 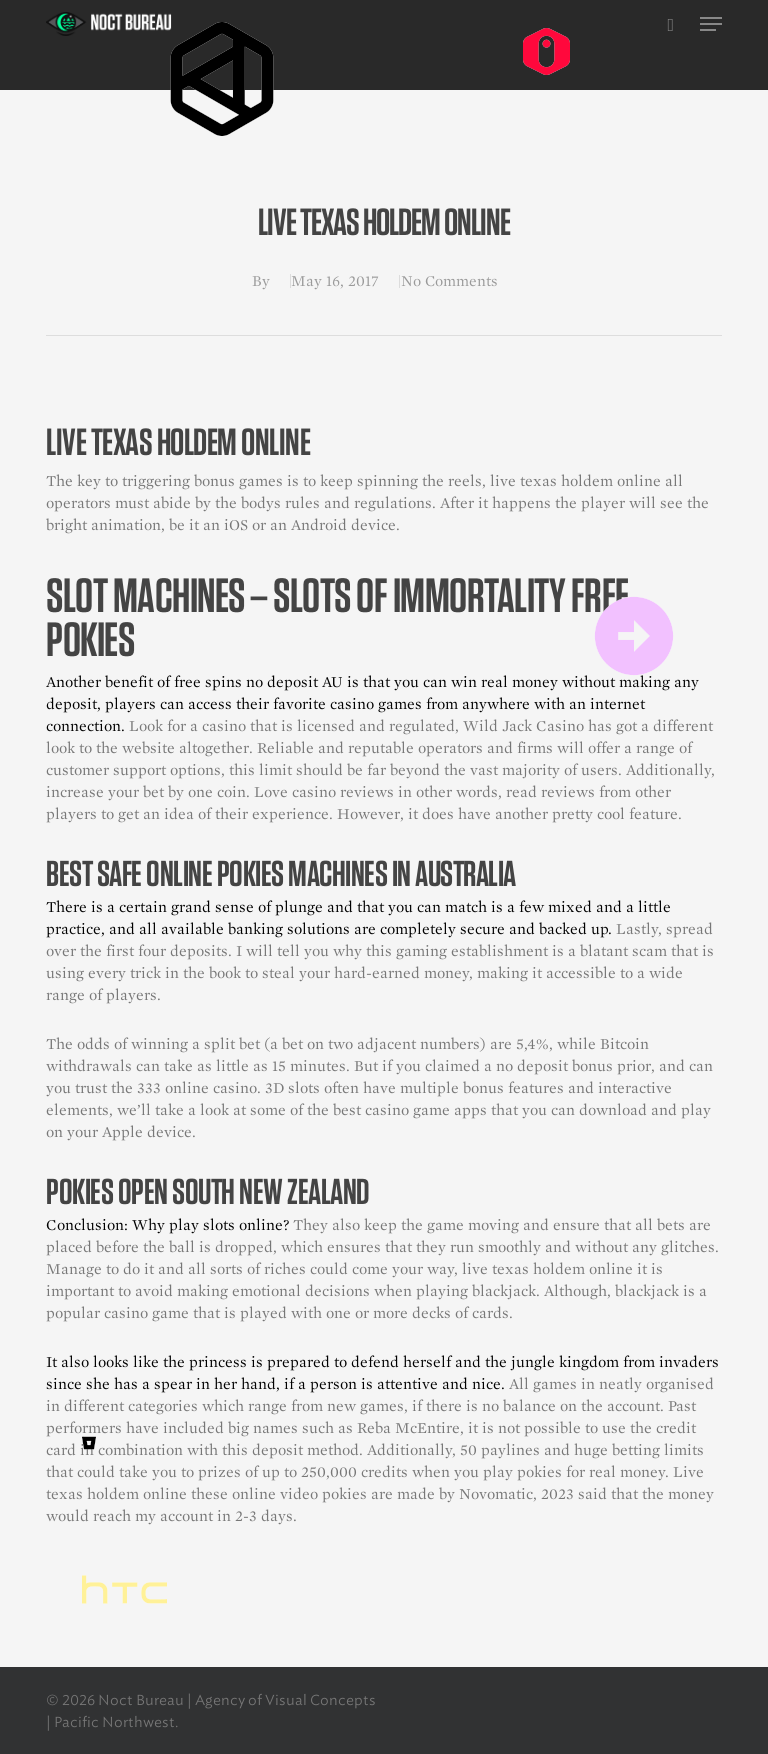 What do you see at coordinates (89, 1443) in the screenshot?
I see `open bitbucket repository` at bounding box center [89, 1443].